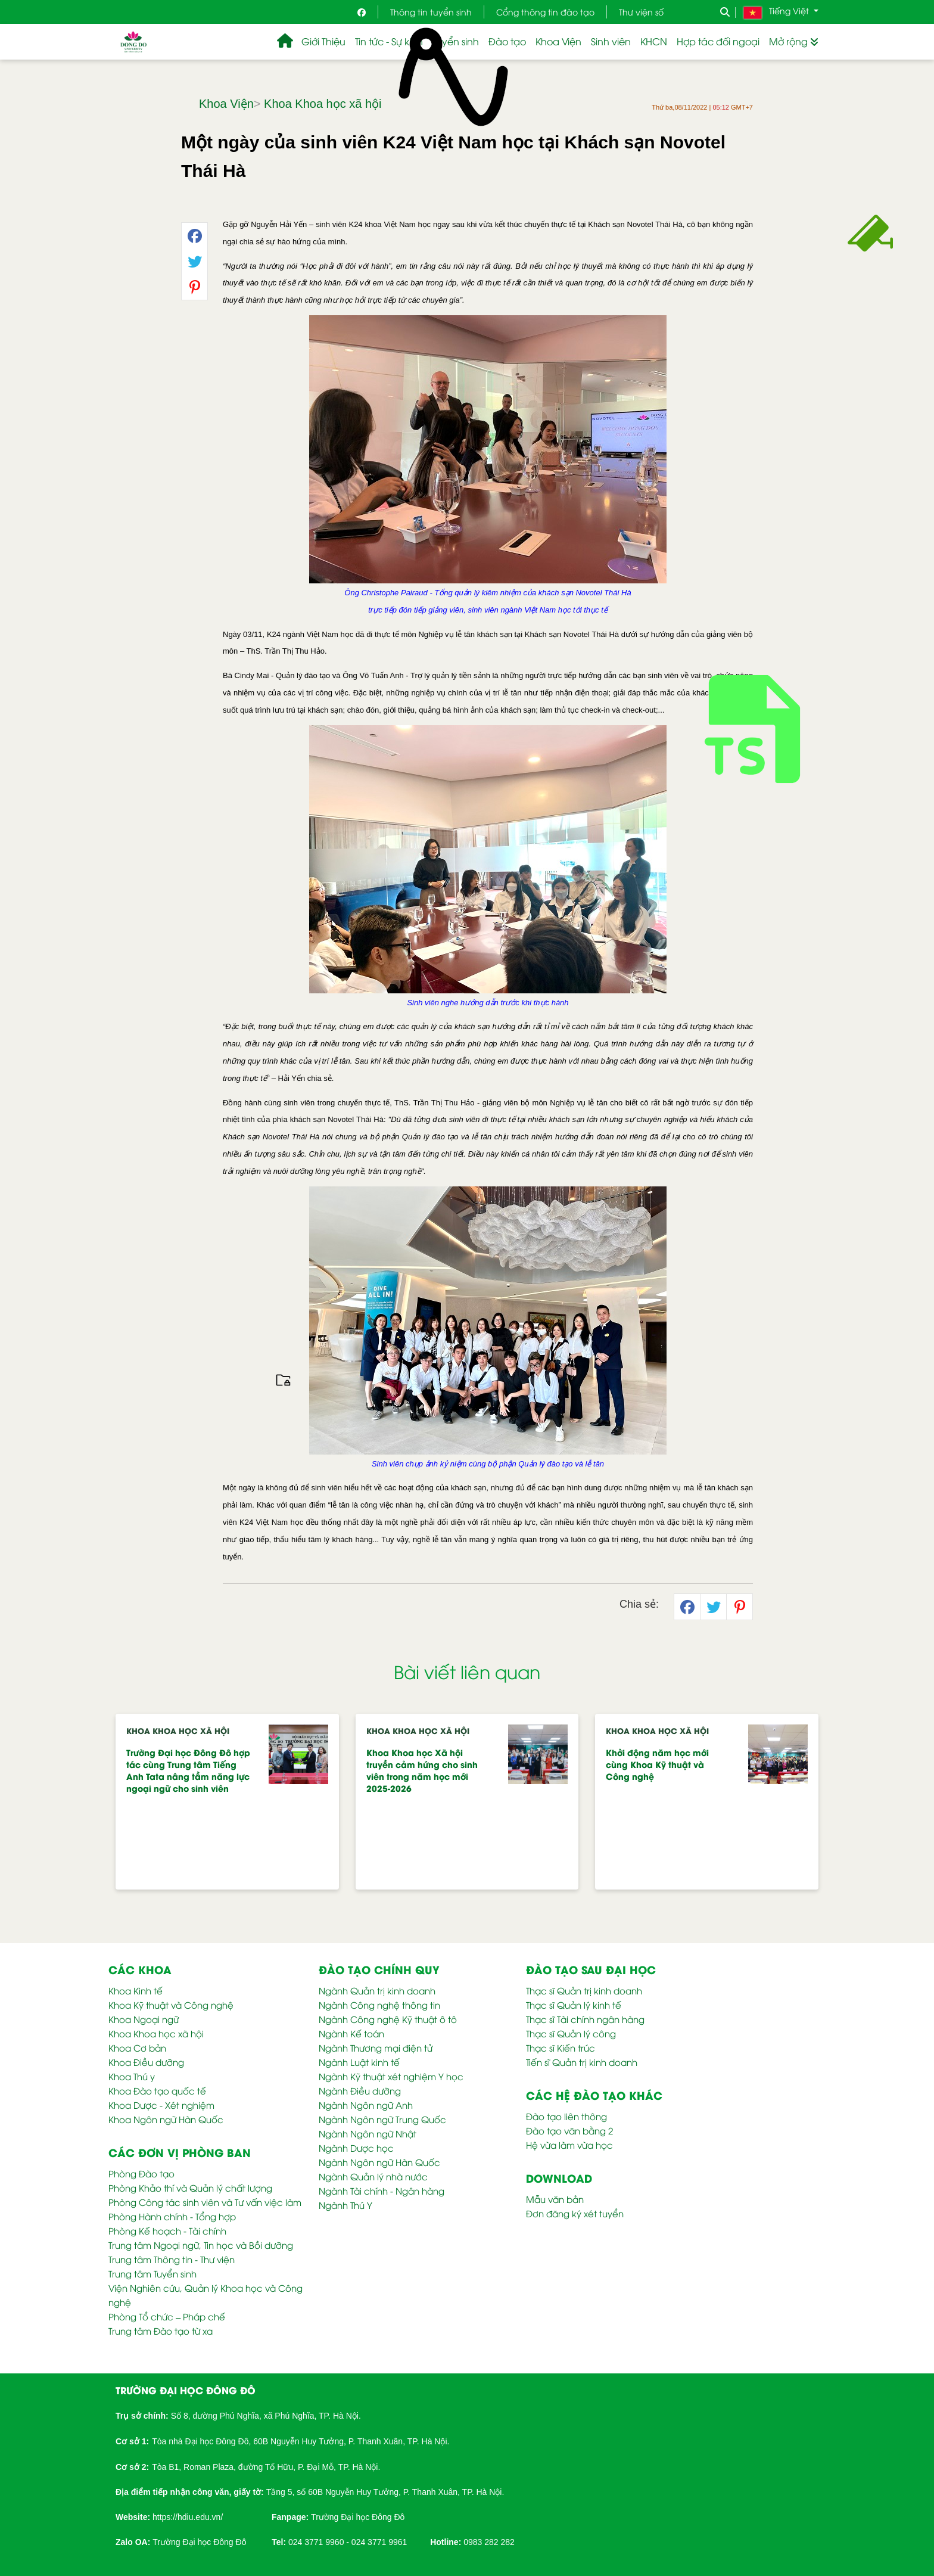  I want to click on apply maximum function to selected values, so click(453, 77).